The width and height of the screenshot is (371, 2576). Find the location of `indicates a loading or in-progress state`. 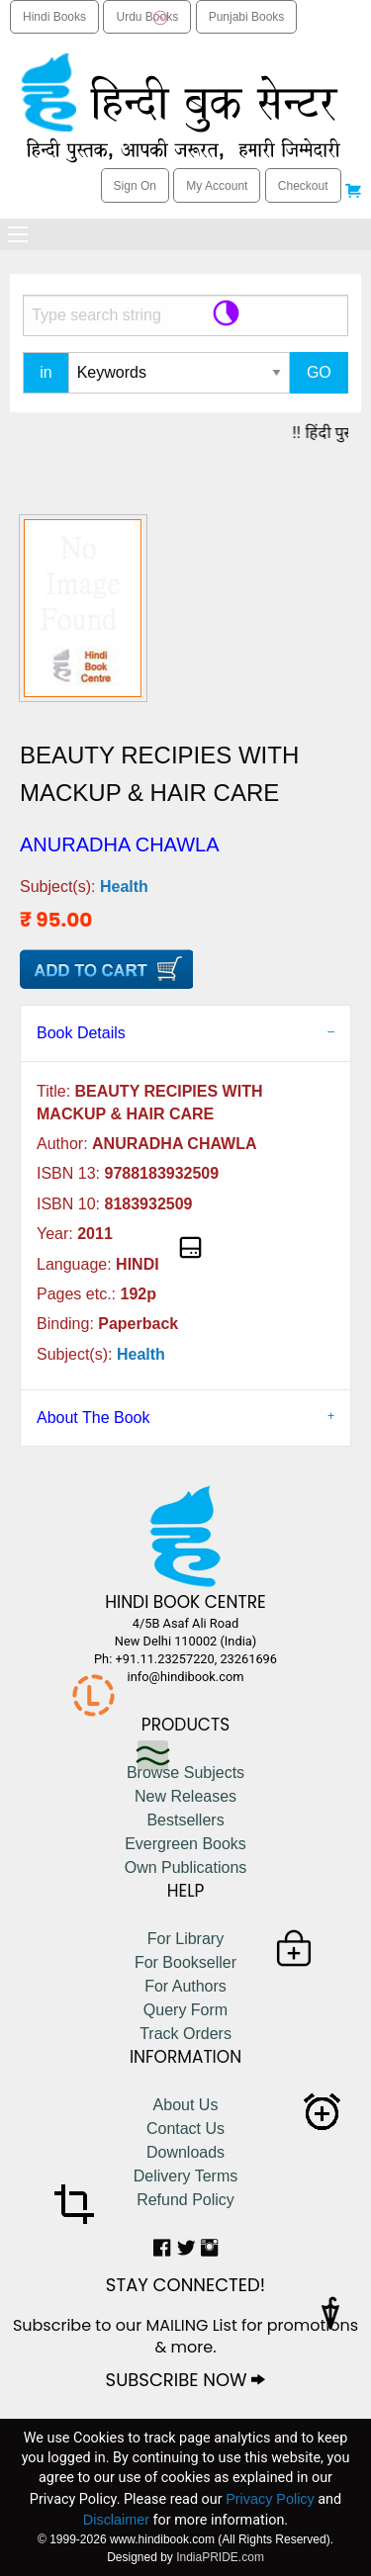

indicates a loading or in-progress state is located at coordinates (93, 1695).